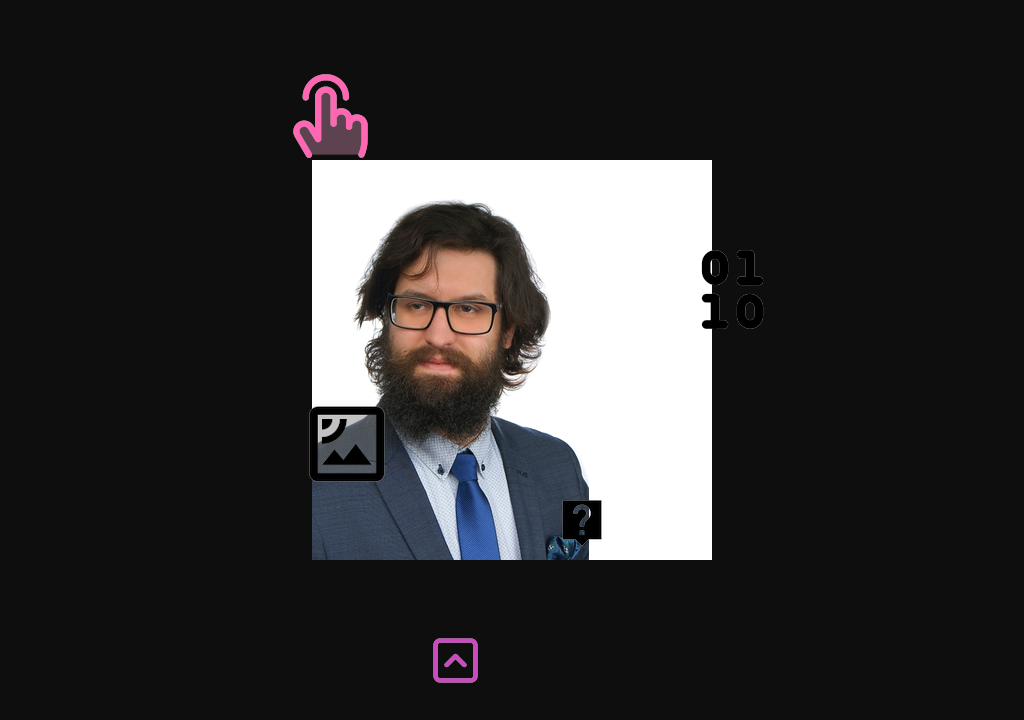 Image resolution: width=1024 pixels, height=720 pixels. What do you see at coordinates (732, 289) in the screenshot?
I see `view or edit binary code` at bounding box center [732, 289].